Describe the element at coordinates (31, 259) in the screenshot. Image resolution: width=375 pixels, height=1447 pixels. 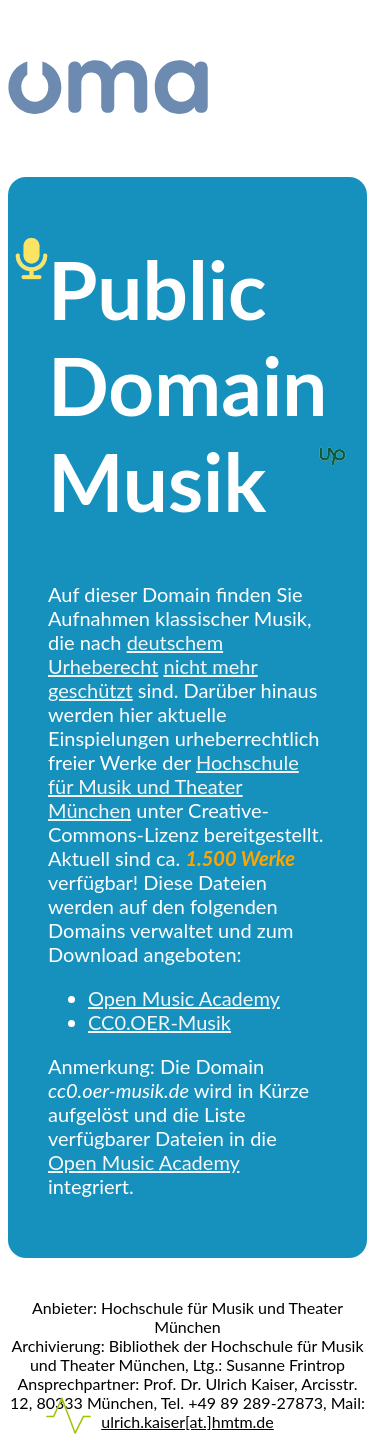
I see `tap to start voice input` at that location.